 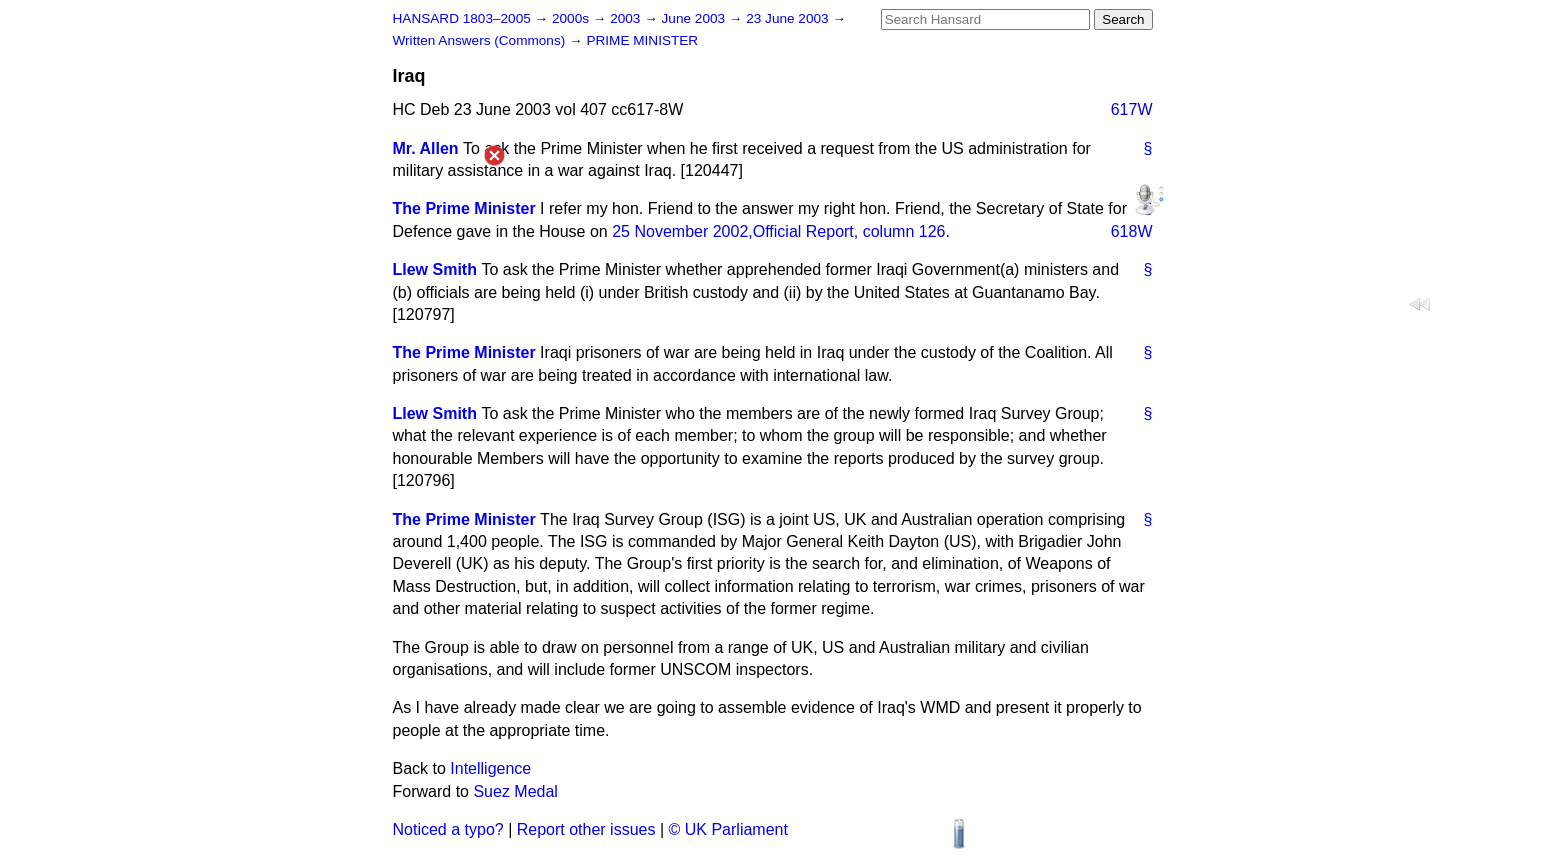 I want to click on indicates a file or item that cannot be read or accessed, so click(x=494, y=155).